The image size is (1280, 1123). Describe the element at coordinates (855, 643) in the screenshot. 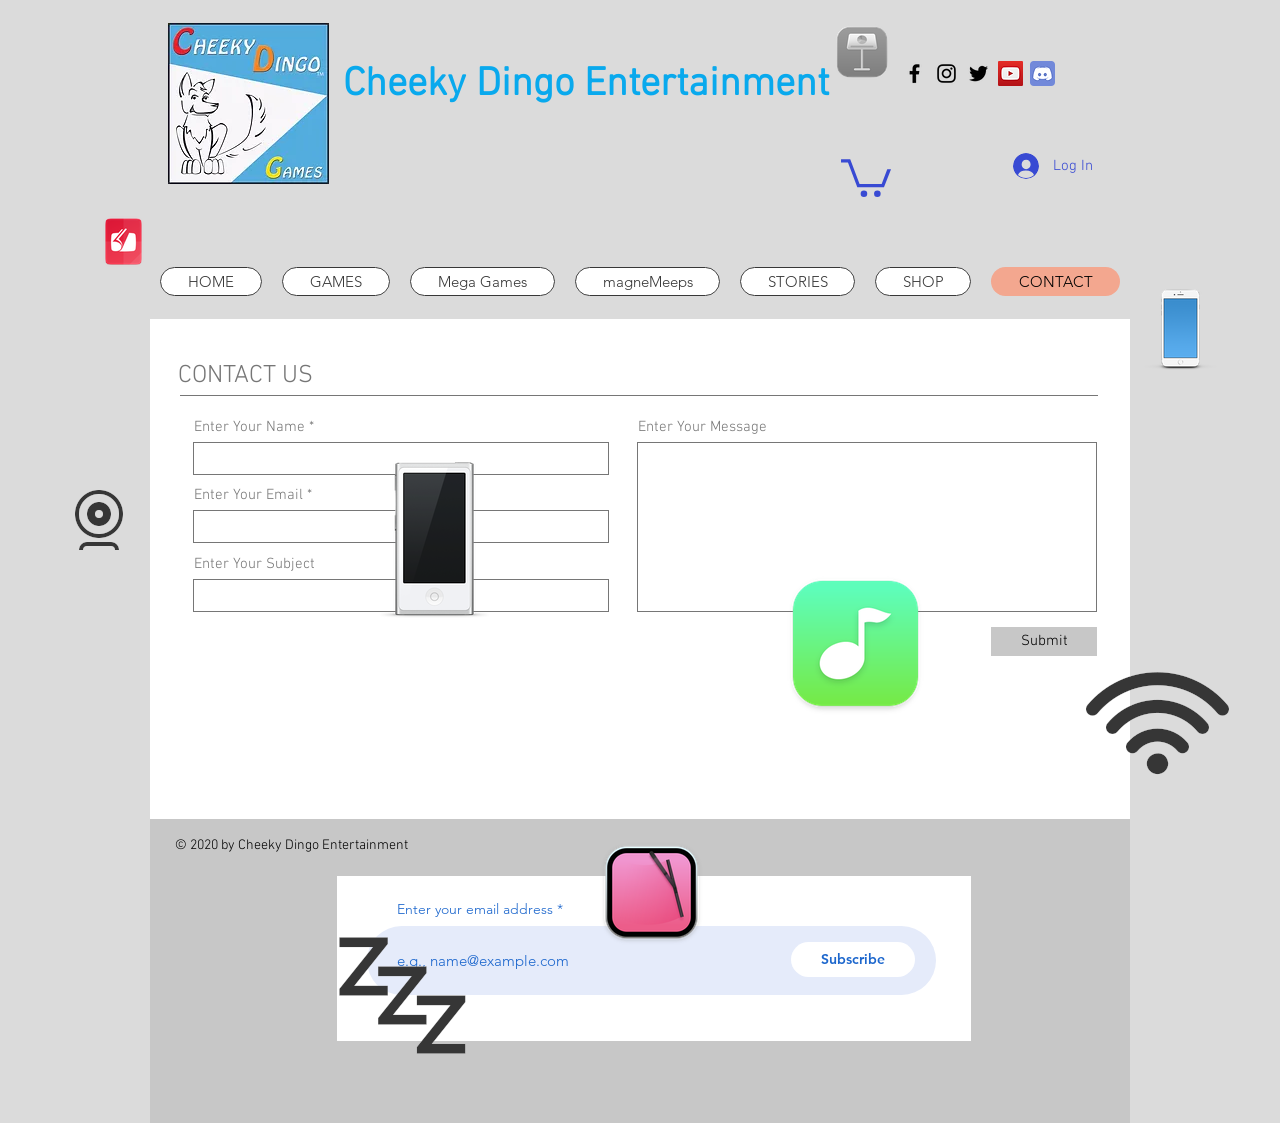

I see `open juk music player app` at that location.